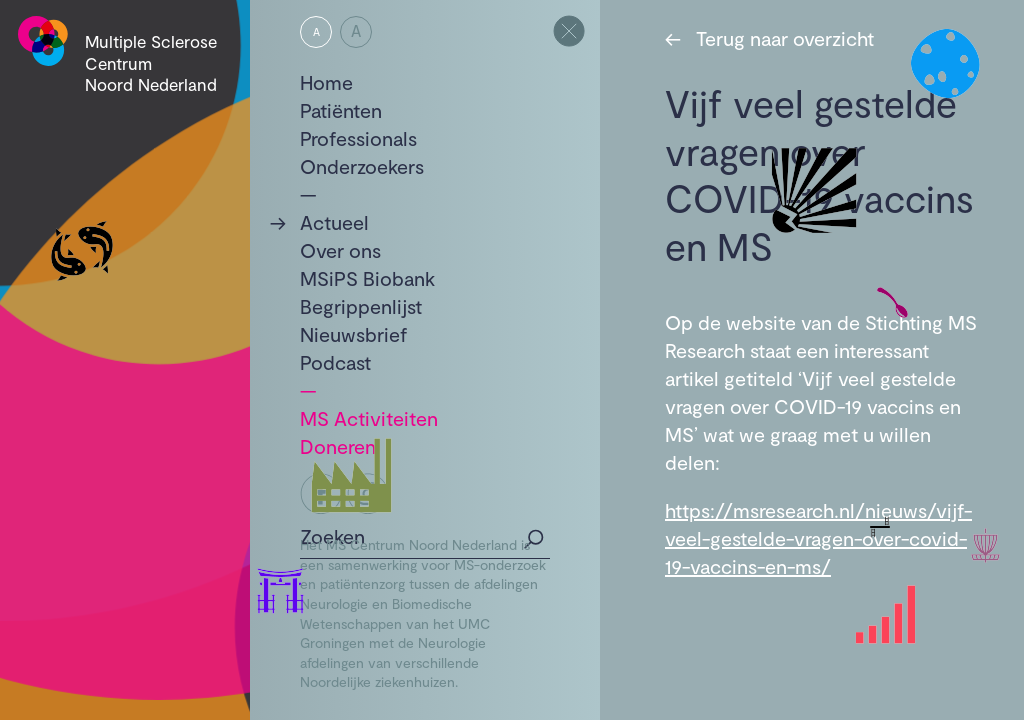 Image resolution: width=1024 pixels, height=720 pixels. What do you see at coordinates (892, 302) in the screenshot?
I see `select utensil or cutlery option` at bounding box center [892, 302].